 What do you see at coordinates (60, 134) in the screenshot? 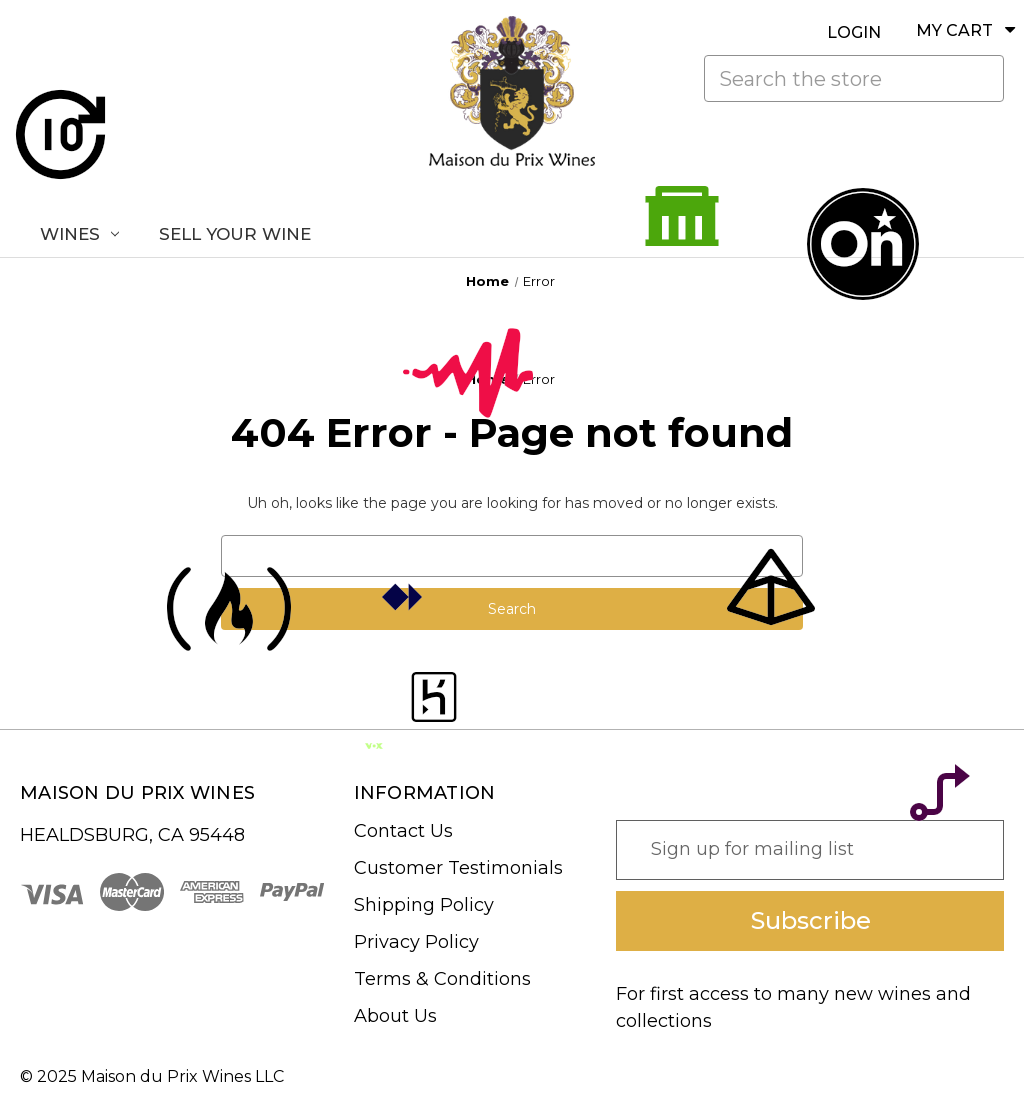
I see `skip forward 10 seconds` at bounding box center [60, 134].